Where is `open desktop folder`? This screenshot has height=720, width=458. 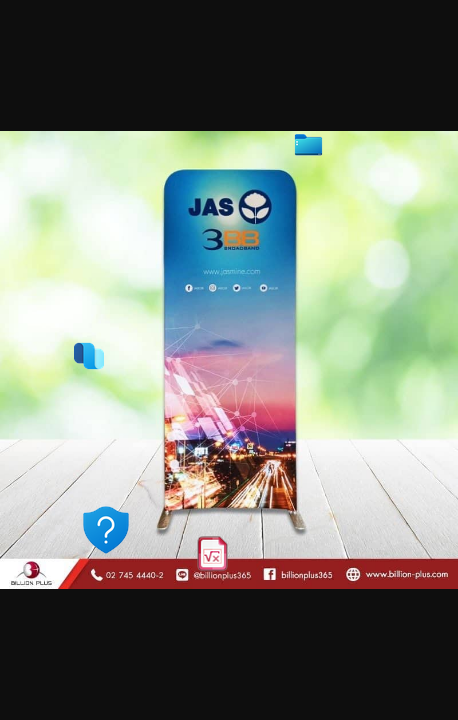 open desktop folder is located at coordinates (308, 145).